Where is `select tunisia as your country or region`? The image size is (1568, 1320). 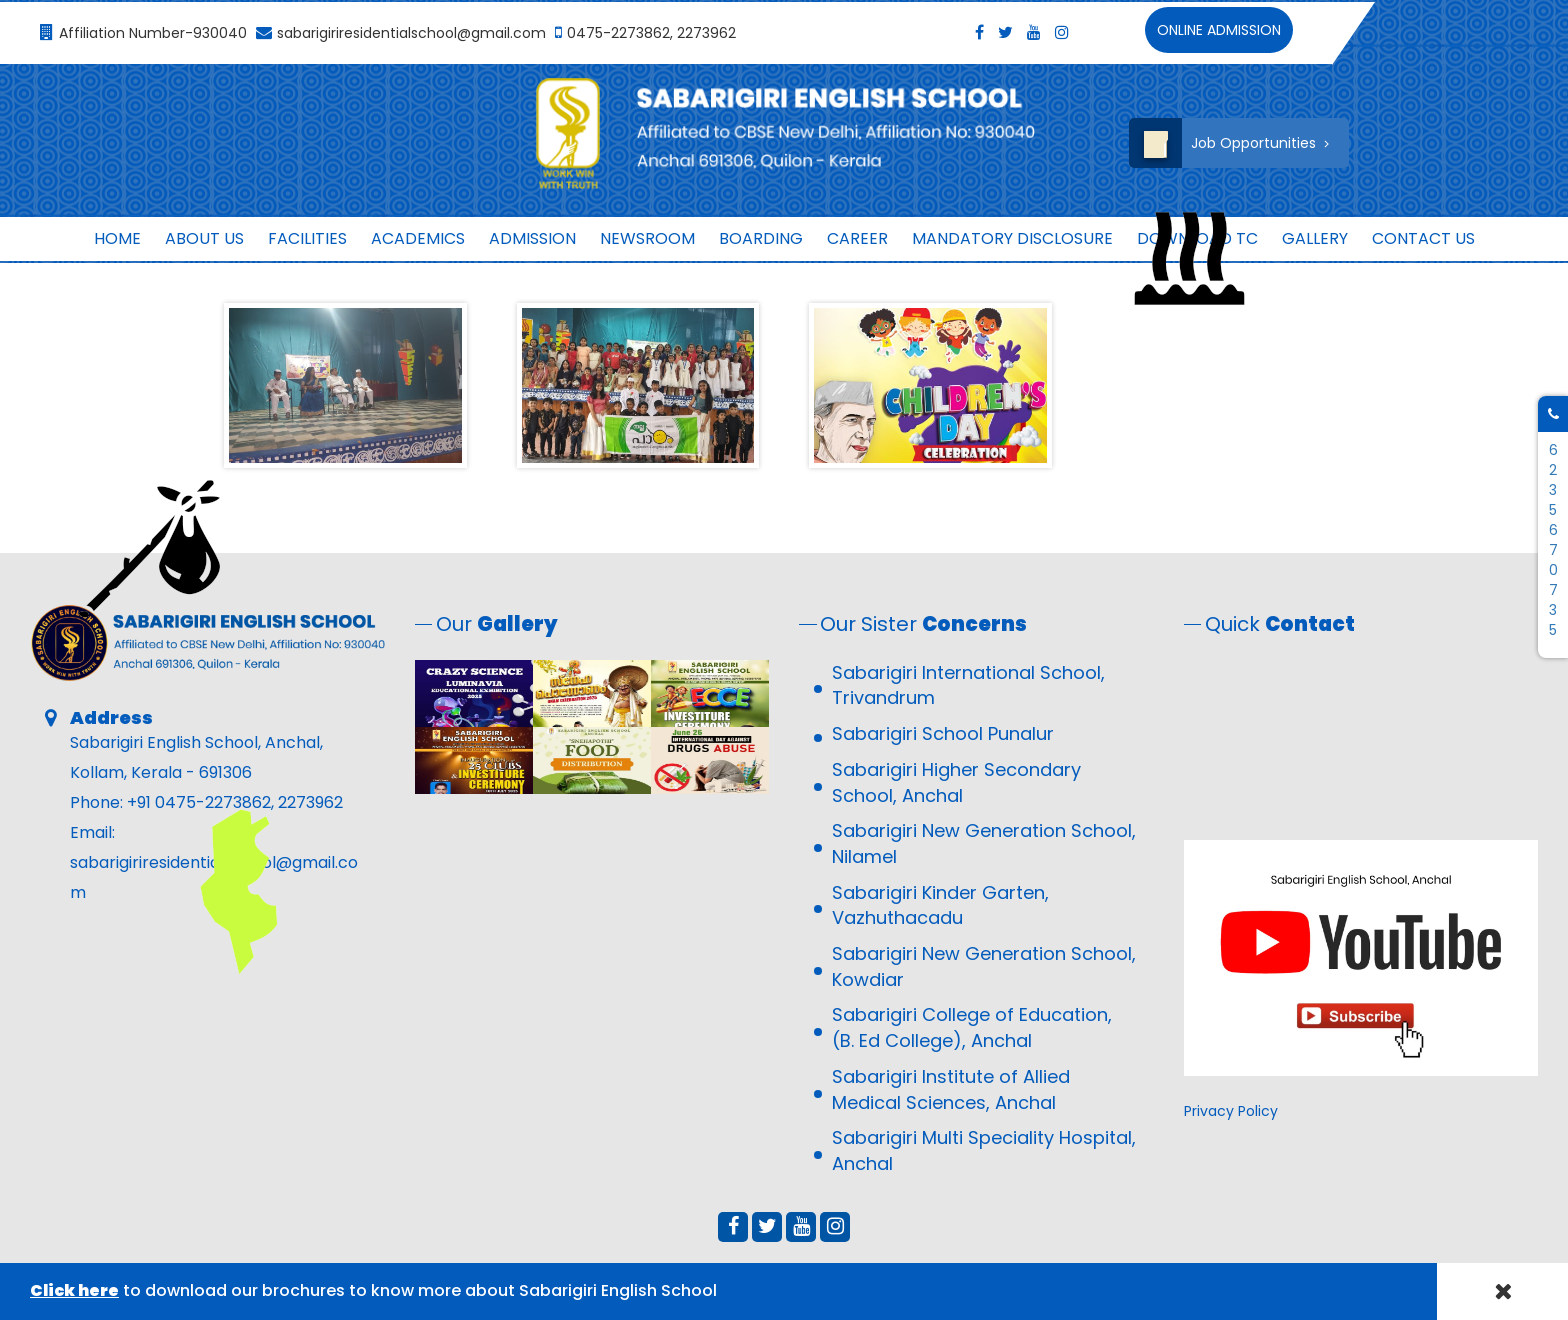
select tunisia as your country or region is located at coordinates (245, 890).